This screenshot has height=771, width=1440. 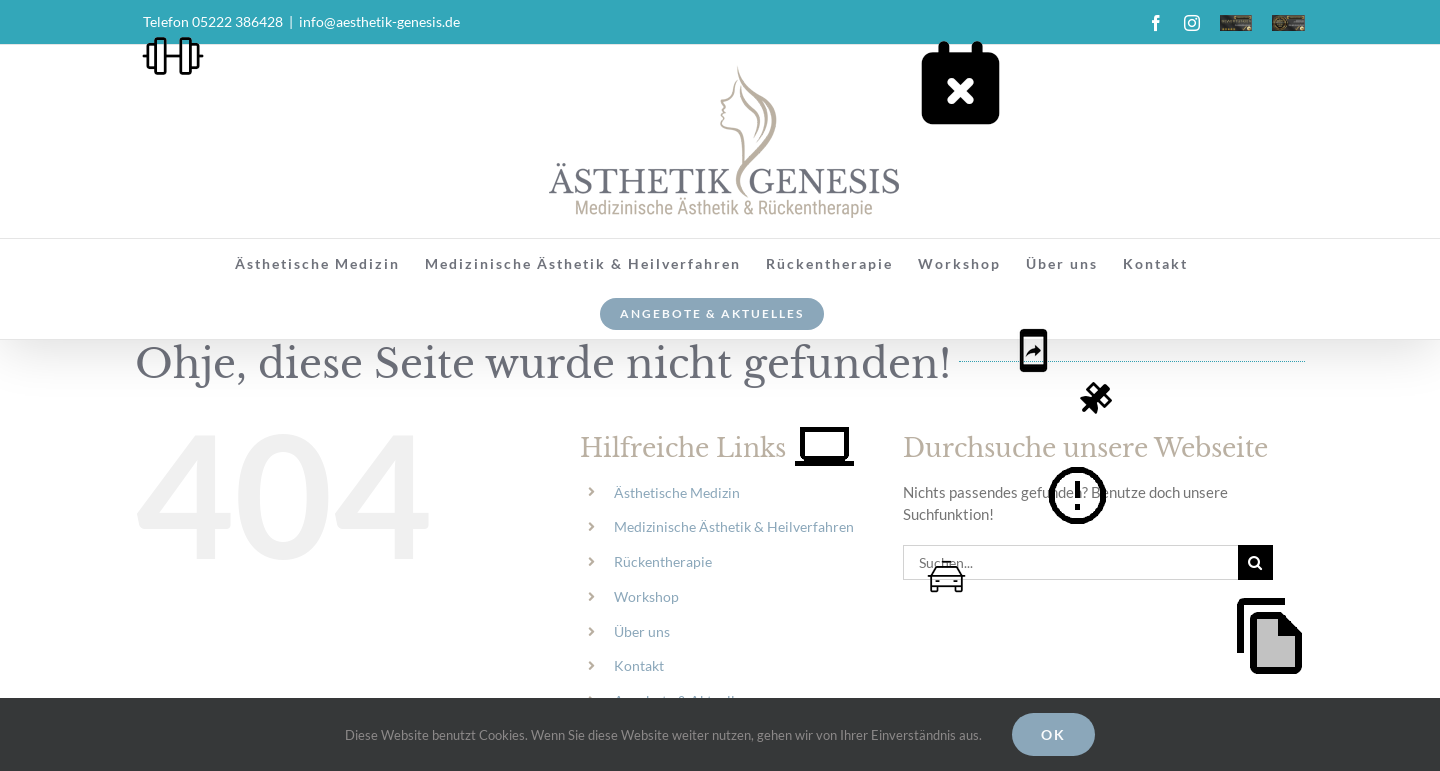 What do you see at coordinates (173, 56) in the screenshot?
I see `access workout or fitness features` at bounding box center [173, 56].